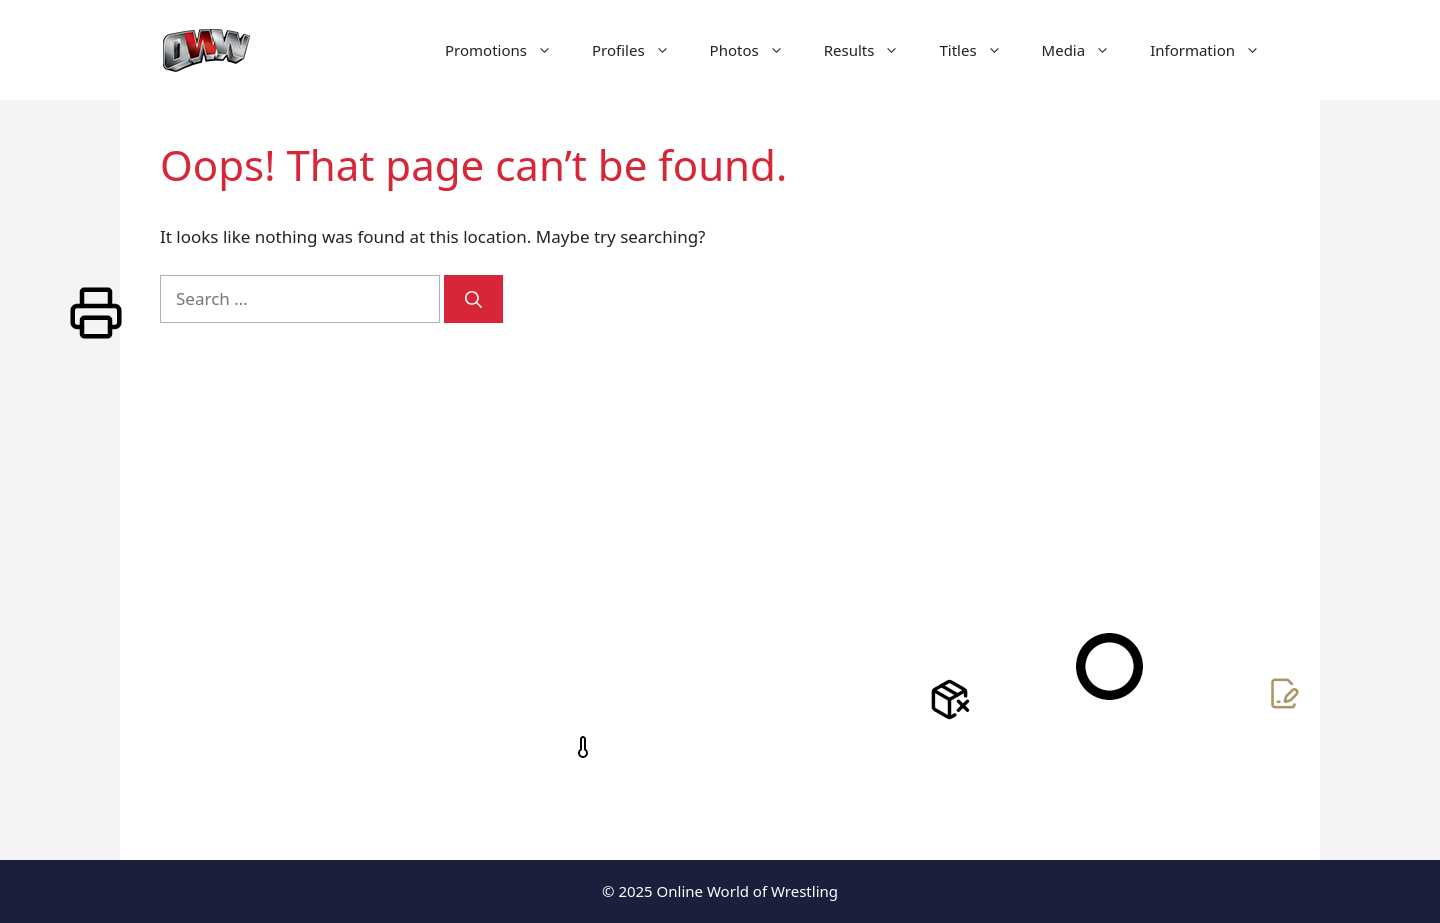 The height and width of the screenshot is (923, 1440). What do you see at coordinates (949, 699) in the screenshot?
I see `cancel or remove a package from order` at bounding box center [949, 699].